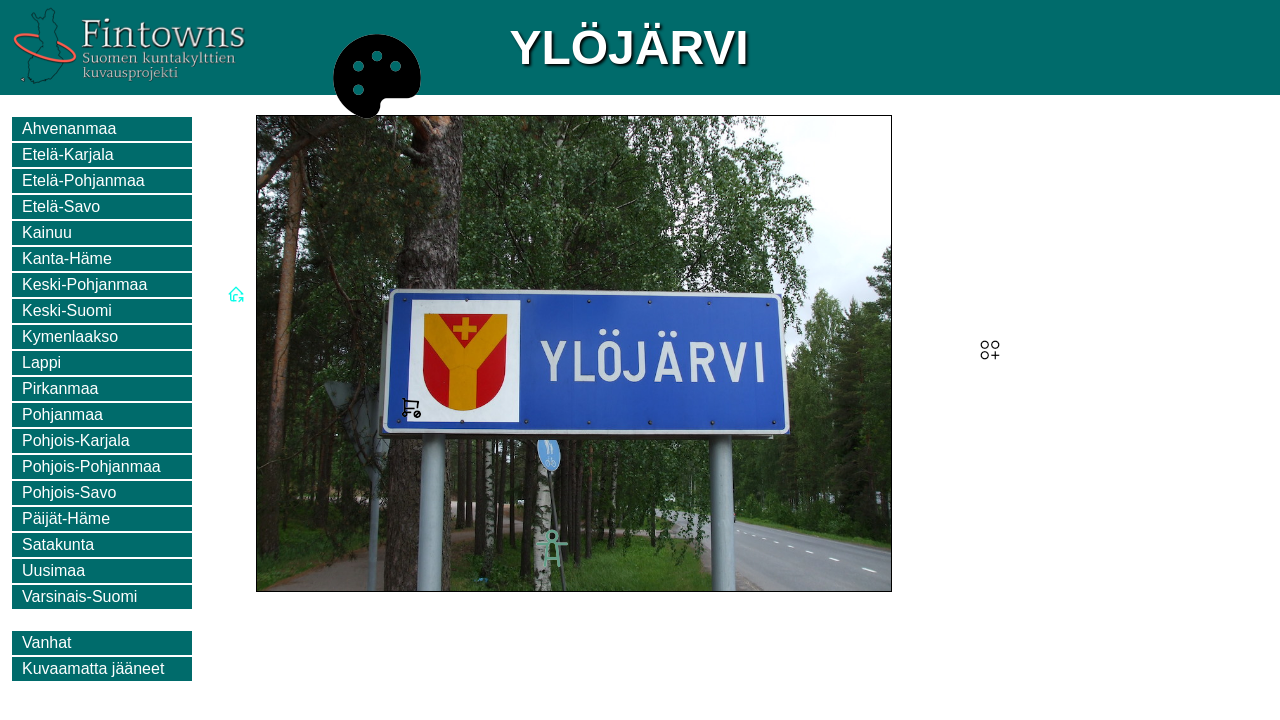 The image size is (1280, 720). I want to click on add a new item to a group or collection, so click(990, 350).